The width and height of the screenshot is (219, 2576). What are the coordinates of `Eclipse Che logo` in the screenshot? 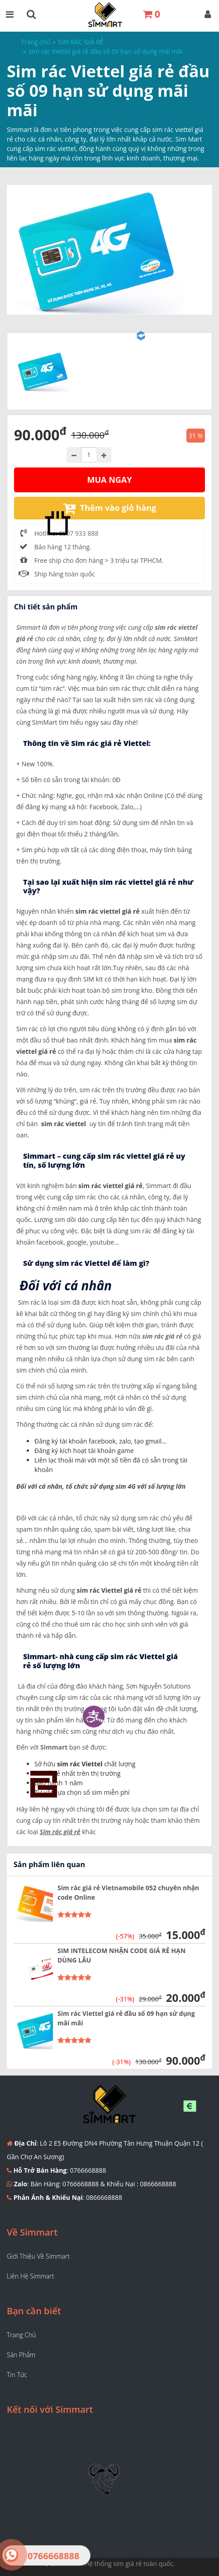 It's located at (141, 335).